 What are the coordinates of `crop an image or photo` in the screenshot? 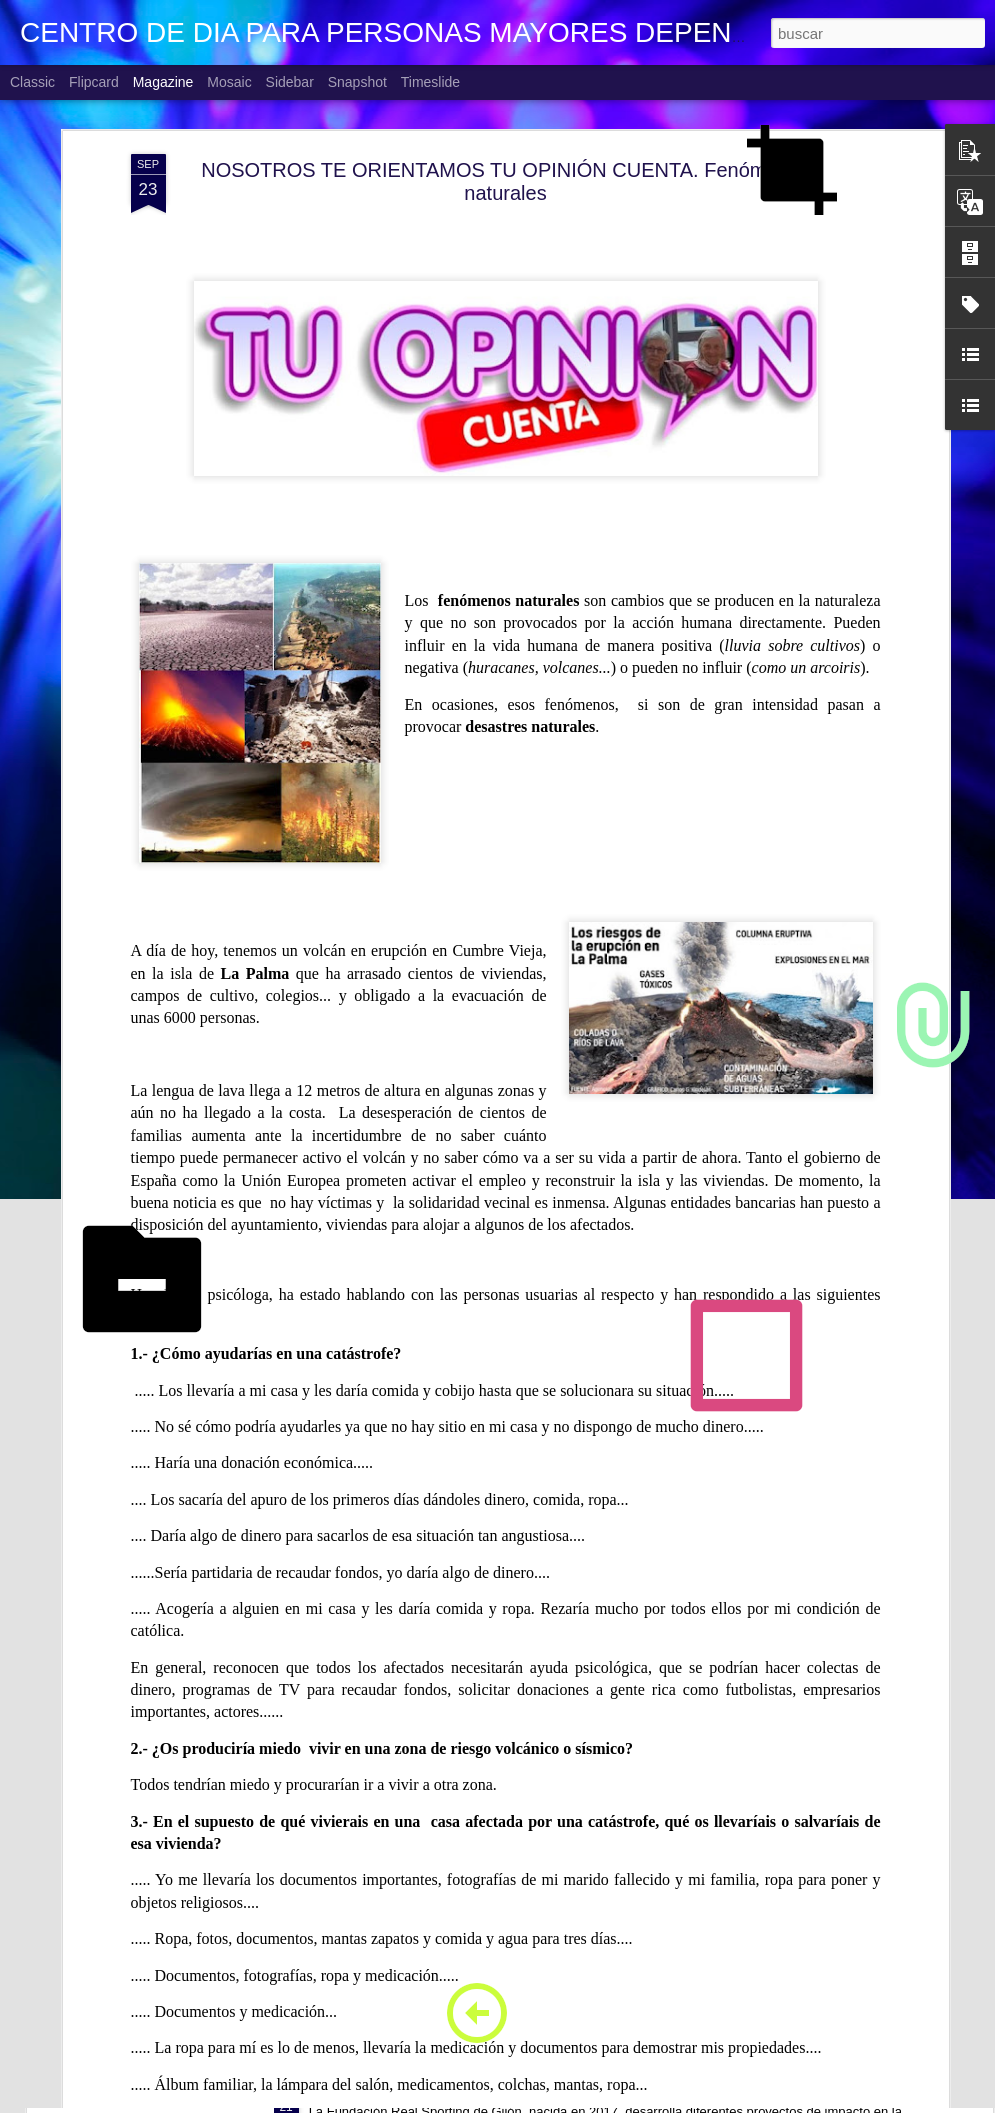 It's located at (792, 170).